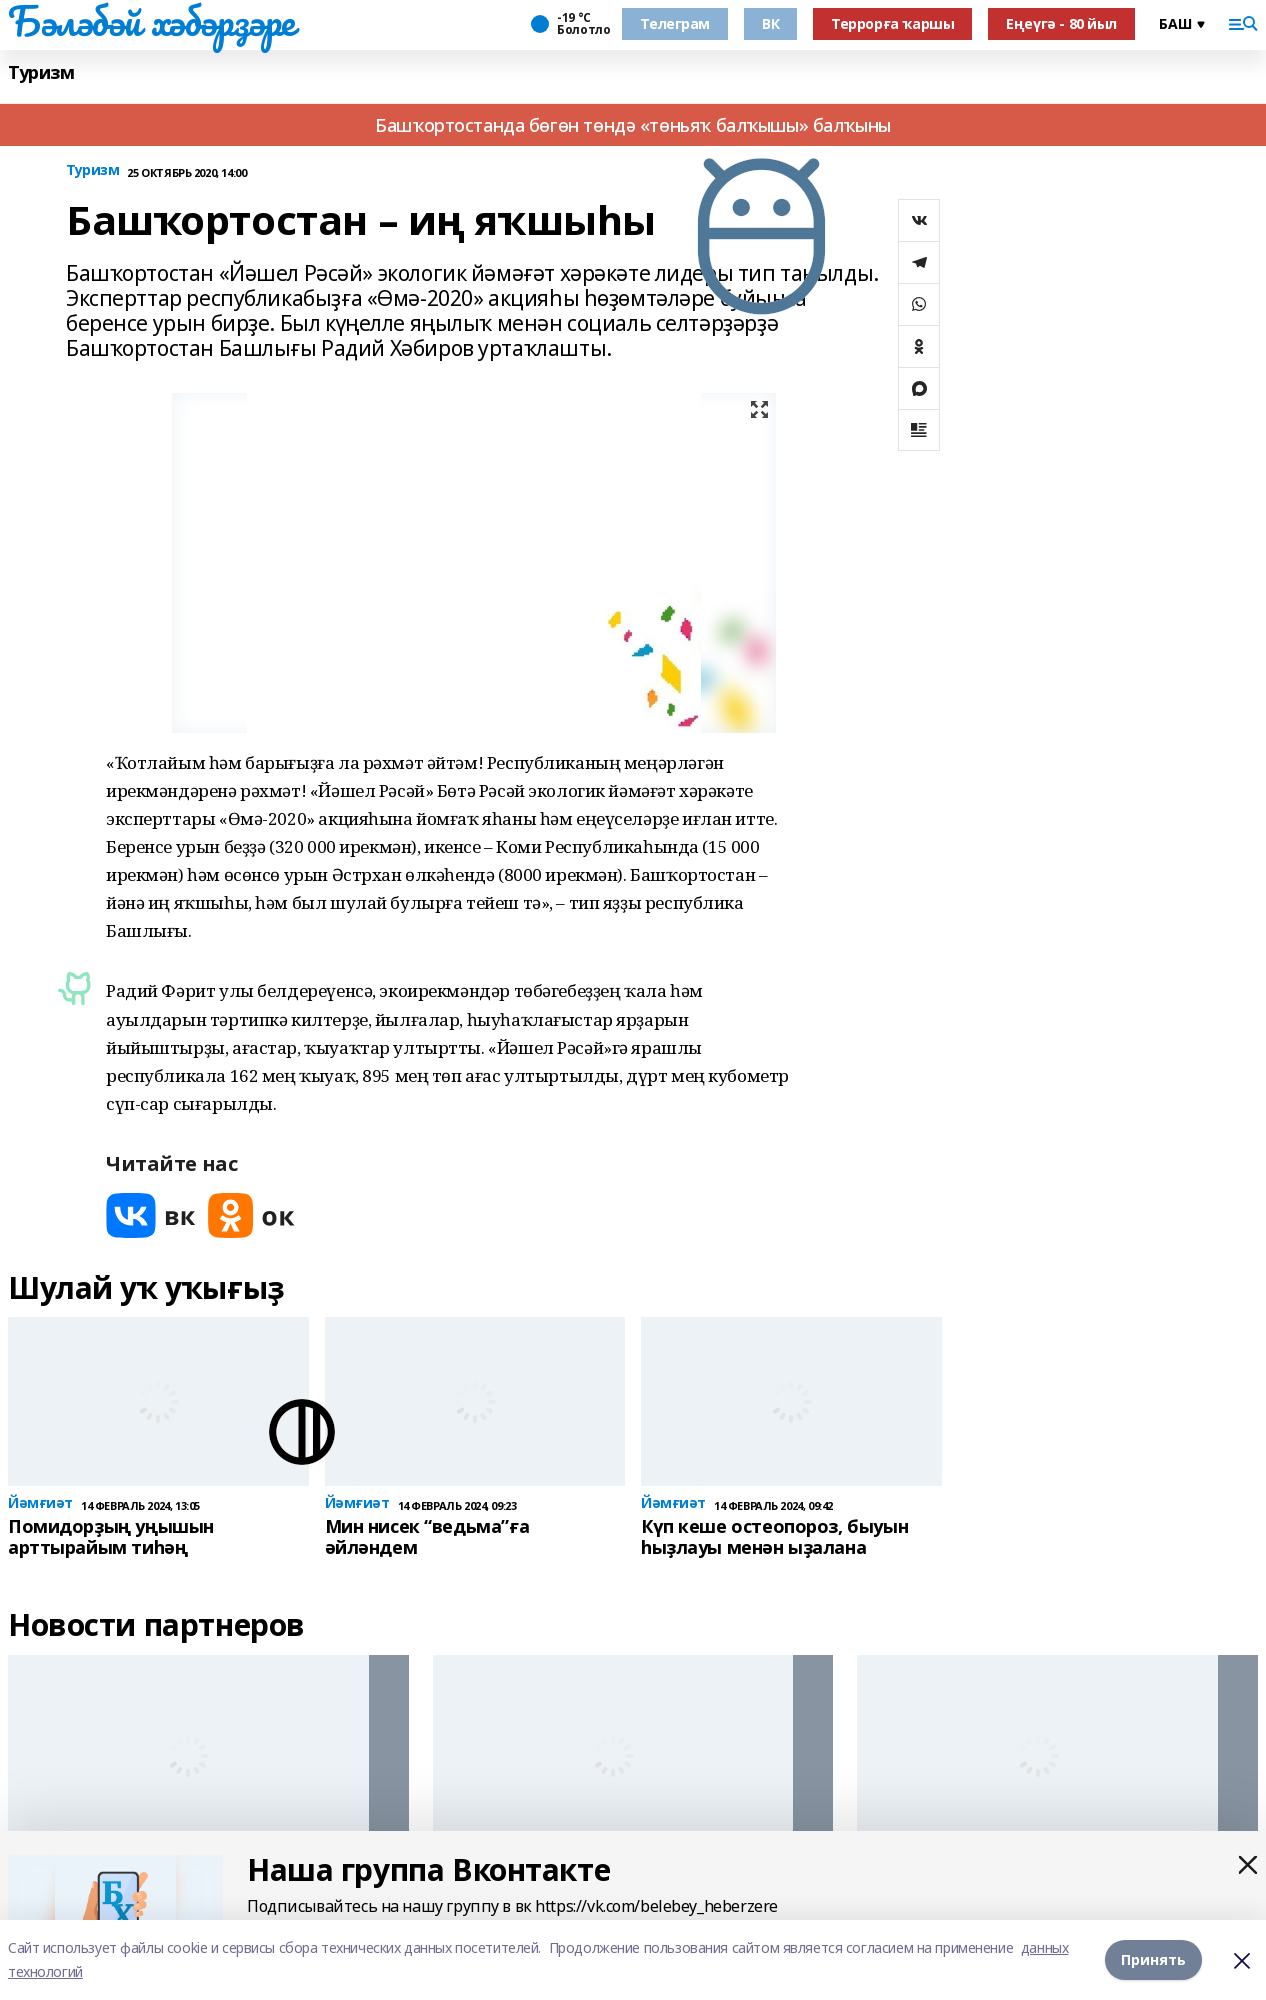 This screenshot has height=2000, width=1266. I want to click on toggle between light and dark mode, so click(302, 1432).